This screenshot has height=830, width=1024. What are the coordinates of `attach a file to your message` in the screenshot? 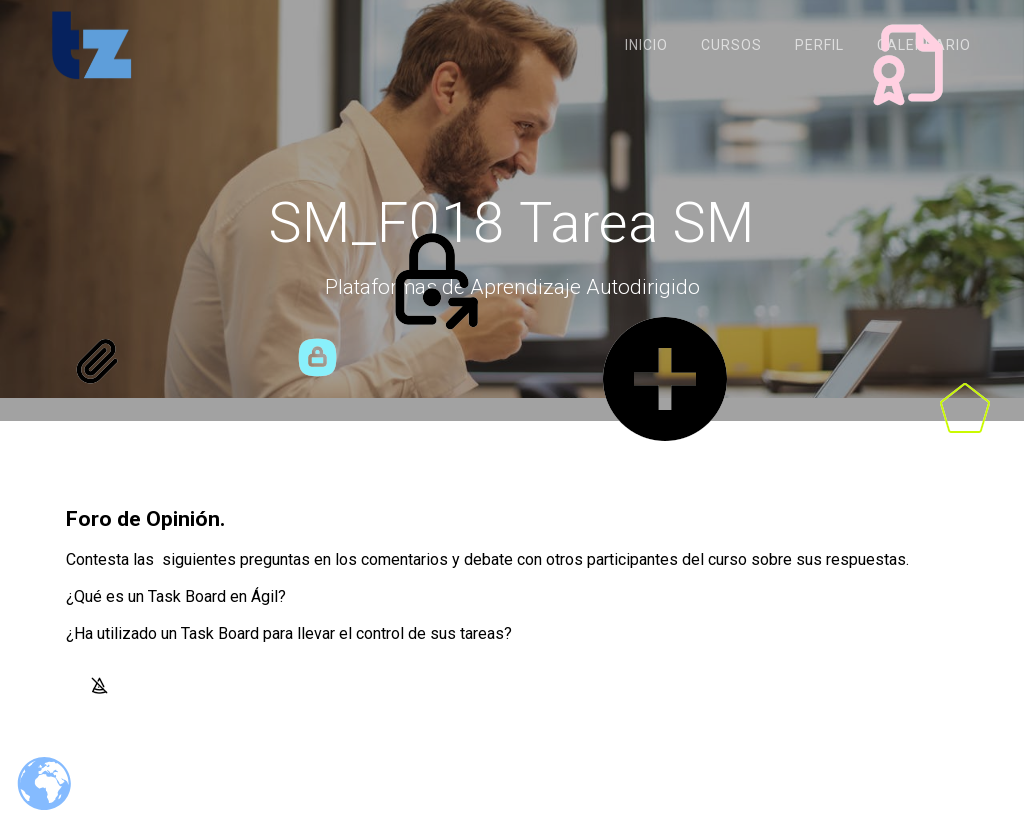 It's located at (96, 360).